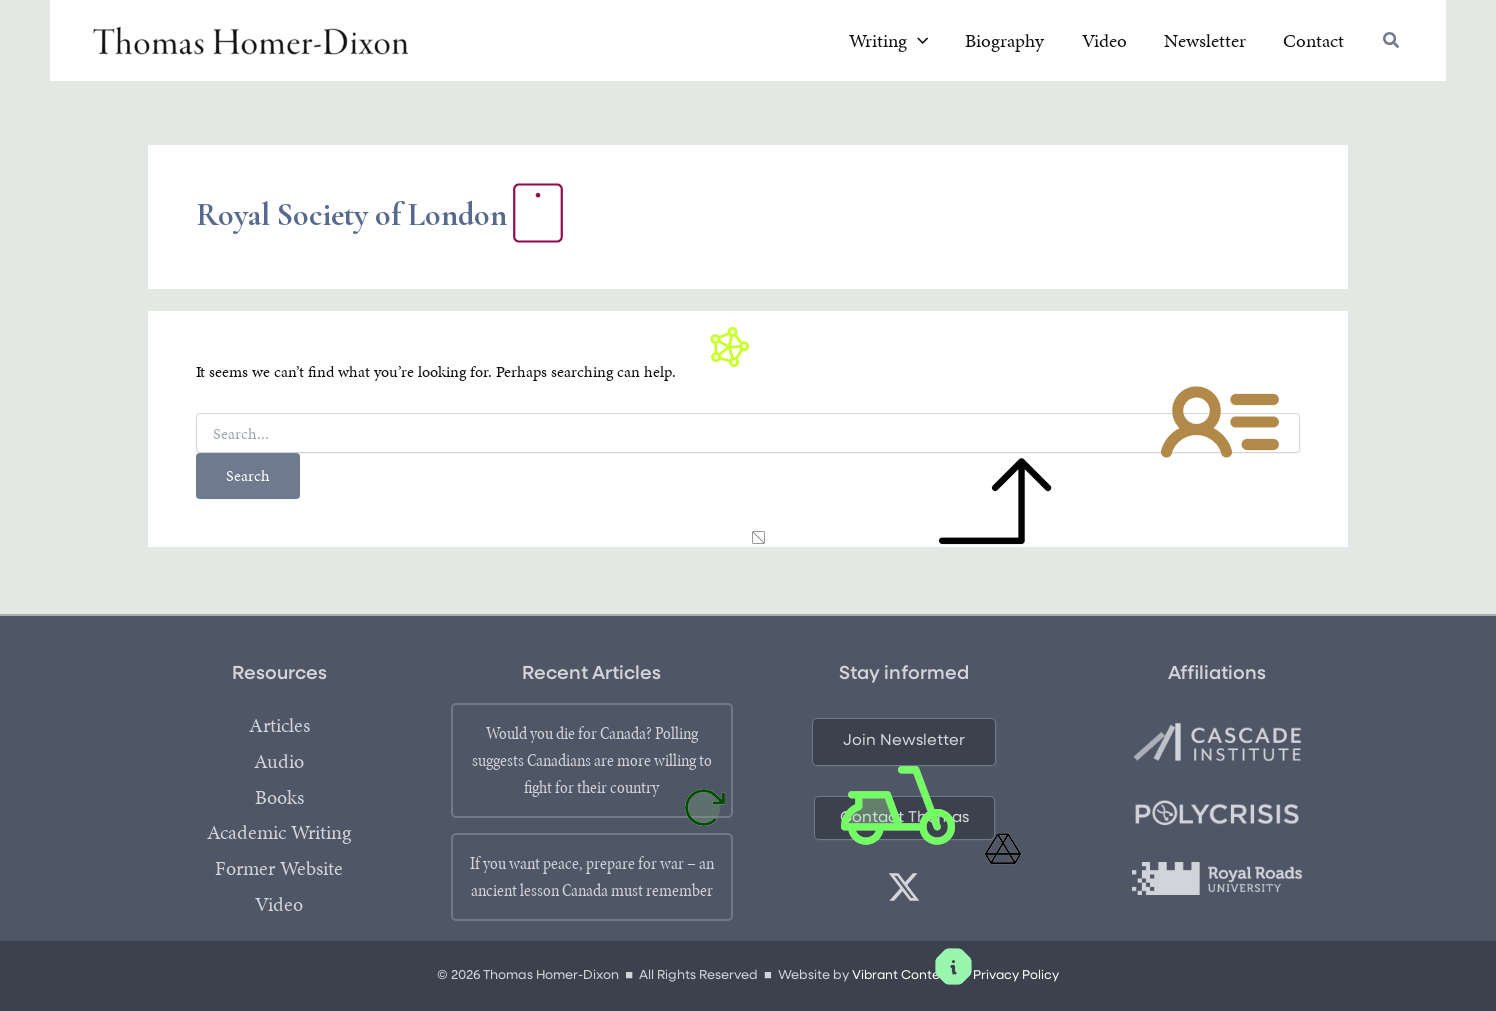 The height and width of the screenshot is (1011, 1496). I want to click on placeholder for missing or unloaded image content, so click(758, 537).